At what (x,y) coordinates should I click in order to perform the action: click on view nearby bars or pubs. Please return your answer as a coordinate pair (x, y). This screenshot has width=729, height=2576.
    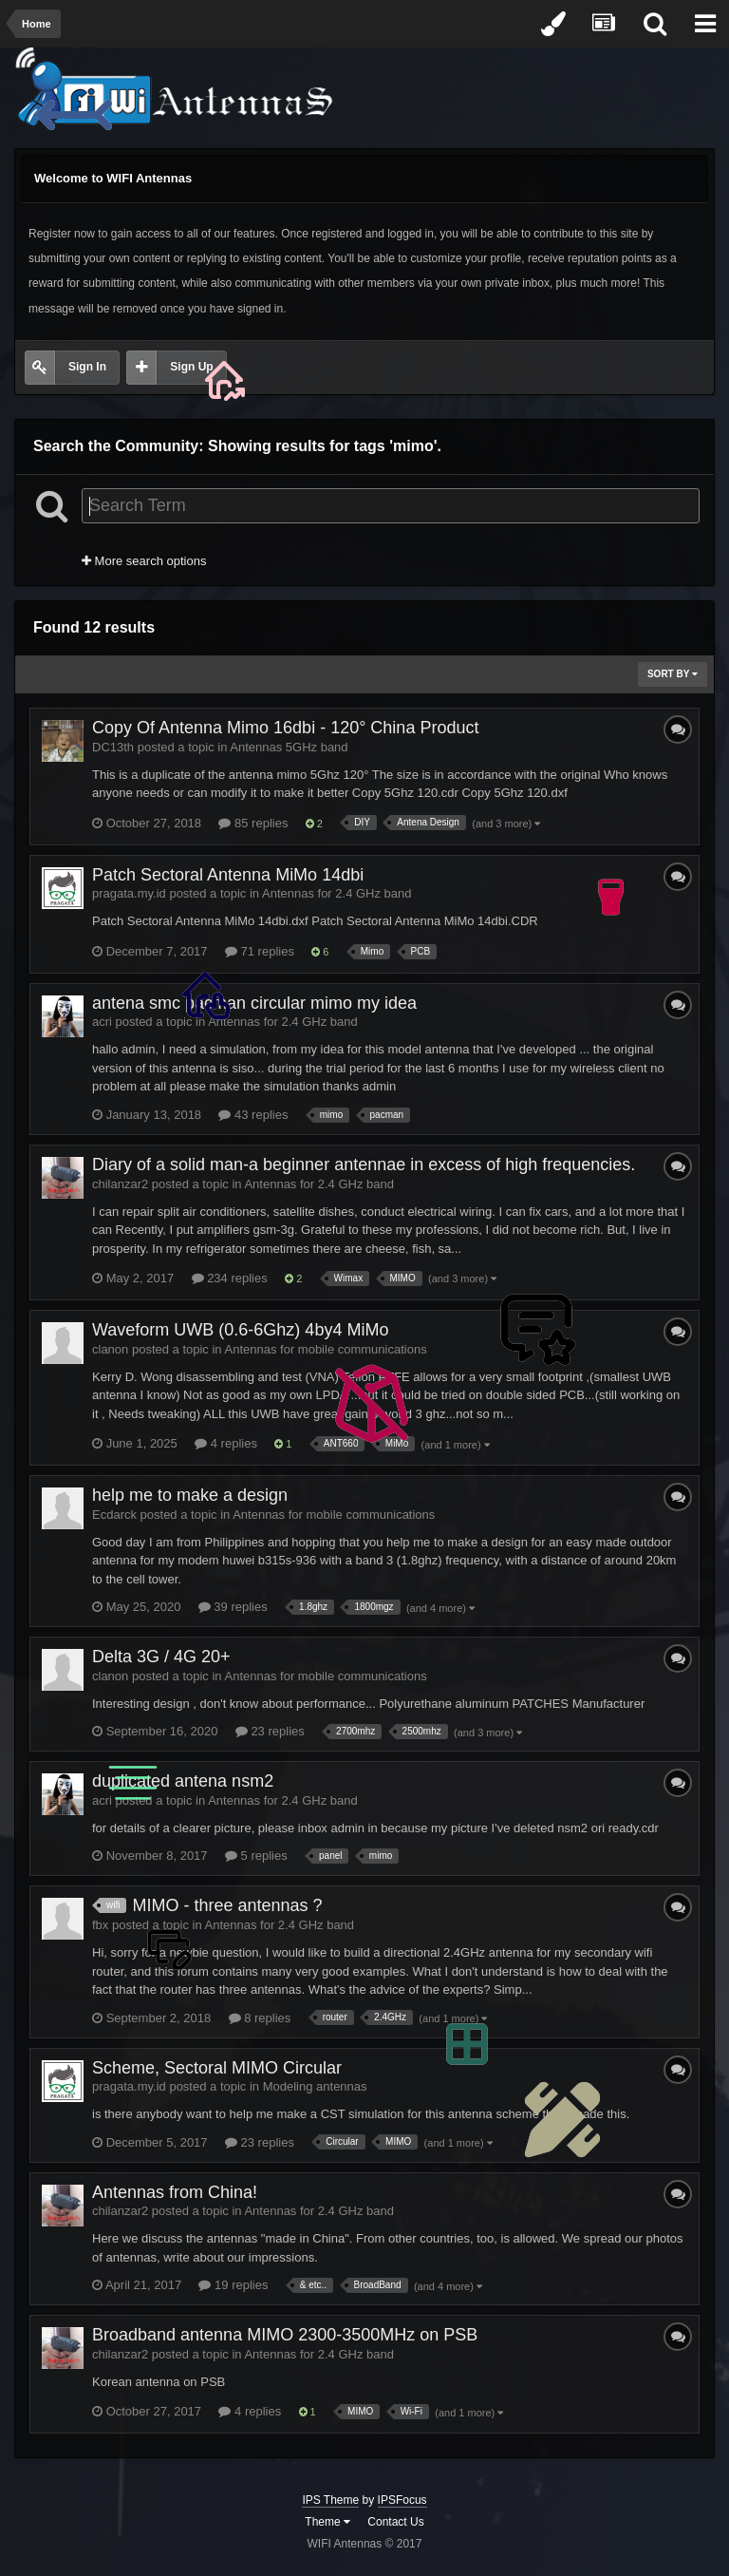
    Looking at the image, I should click on (610, 897).